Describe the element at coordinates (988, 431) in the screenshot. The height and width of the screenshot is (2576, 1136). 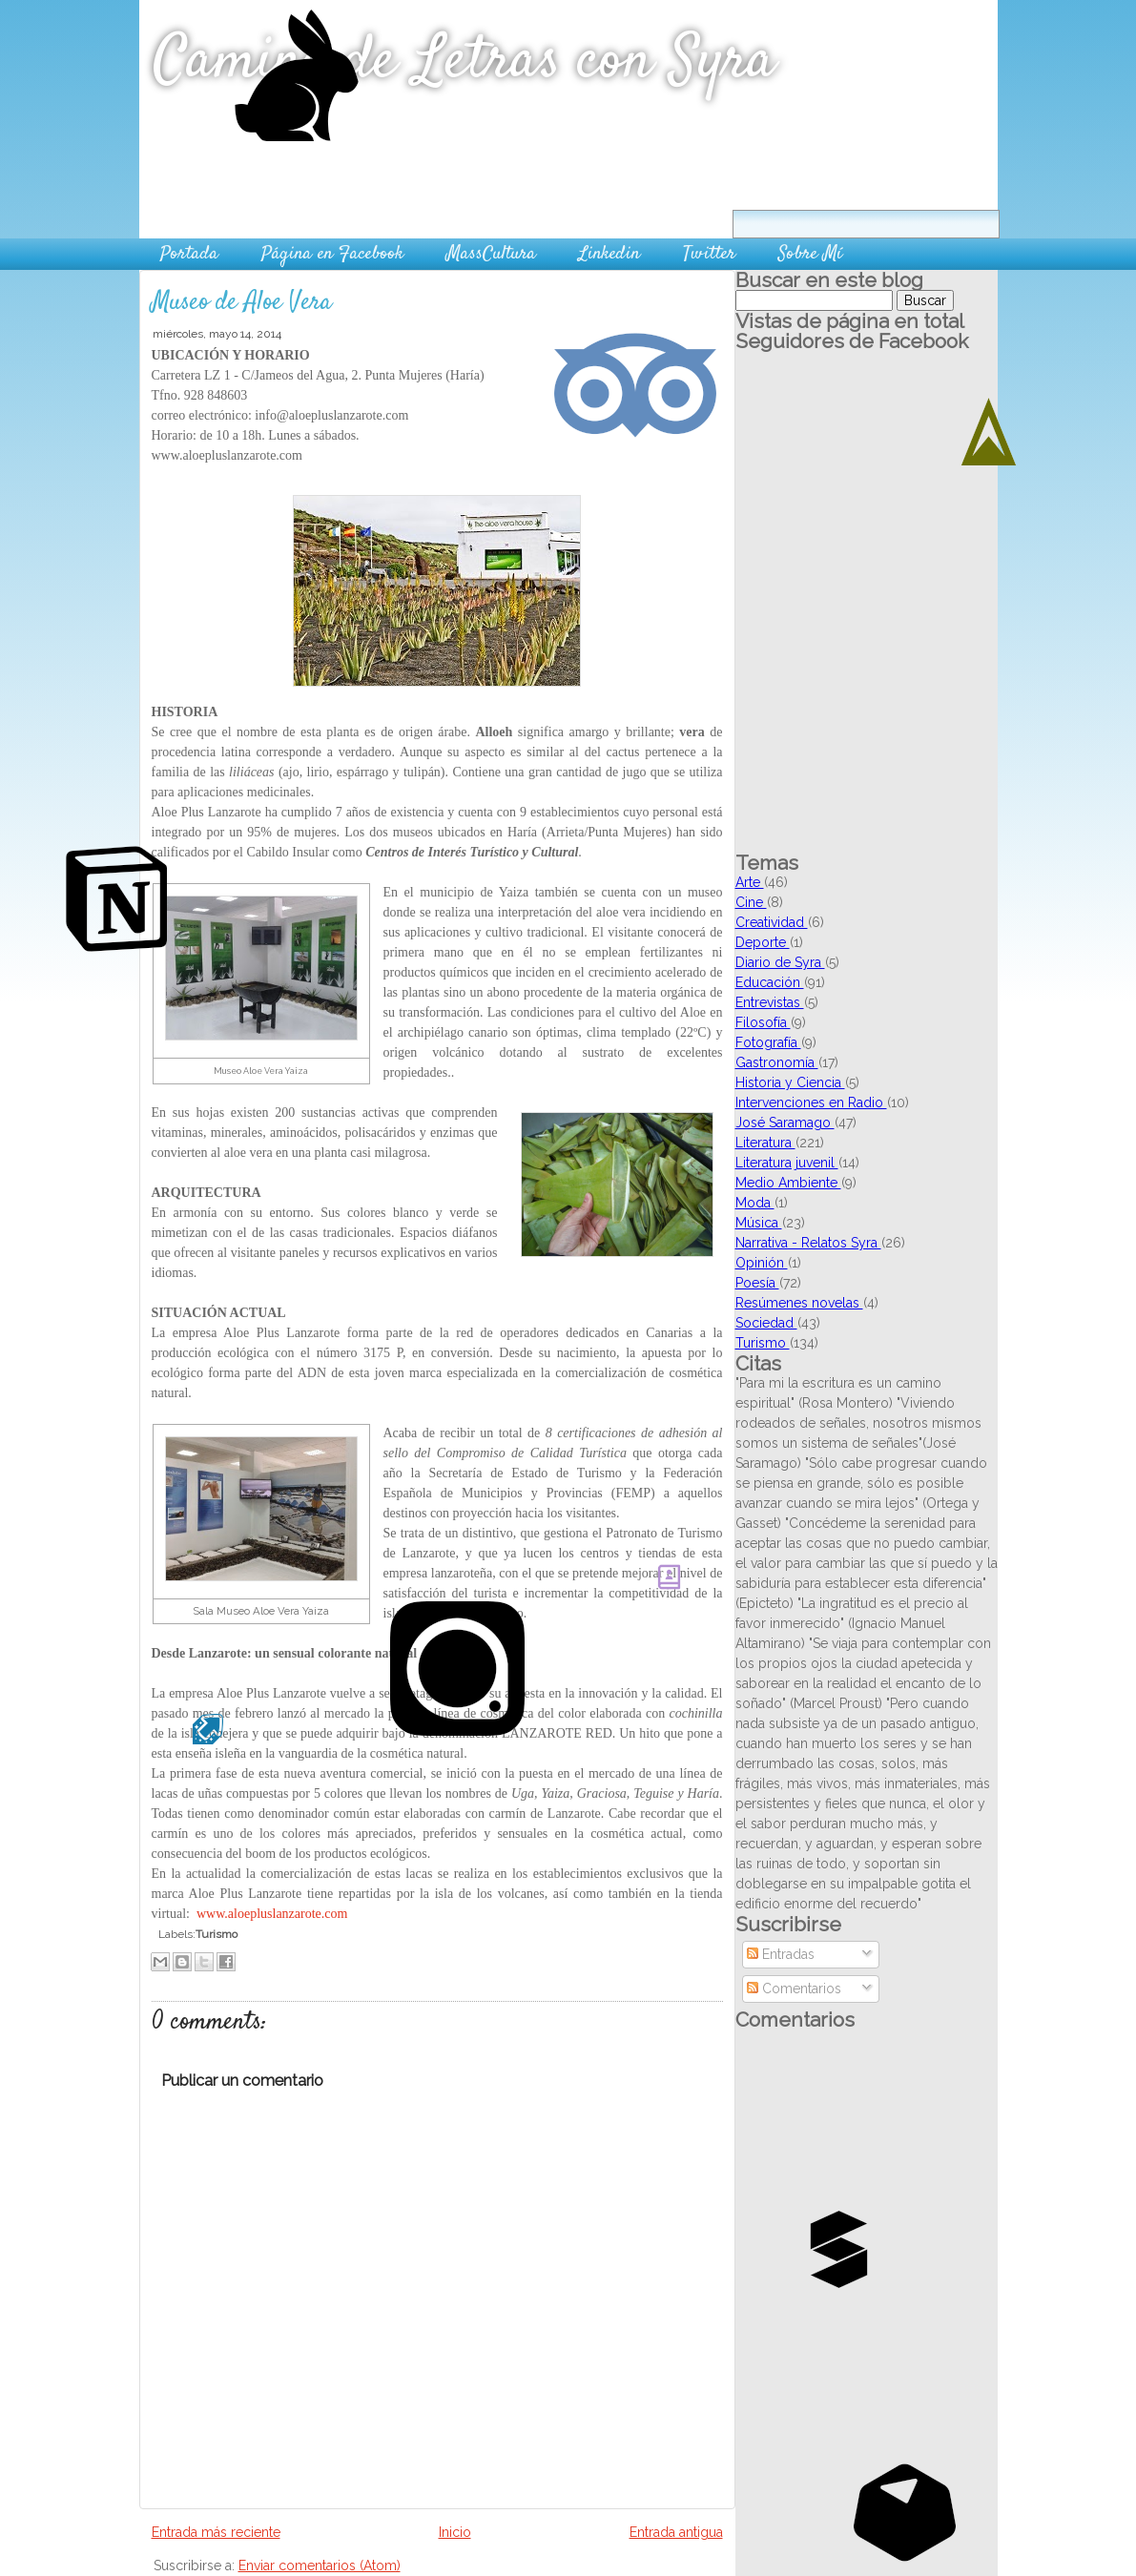
I see `lucia authentication service logo` at that location.